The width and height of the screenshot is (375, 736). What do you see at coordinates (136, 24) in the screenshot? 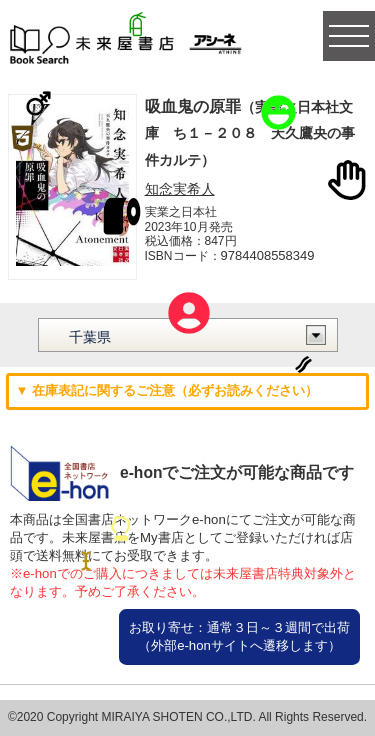
I see `access fire safety information` at bounding box center [136, 24].